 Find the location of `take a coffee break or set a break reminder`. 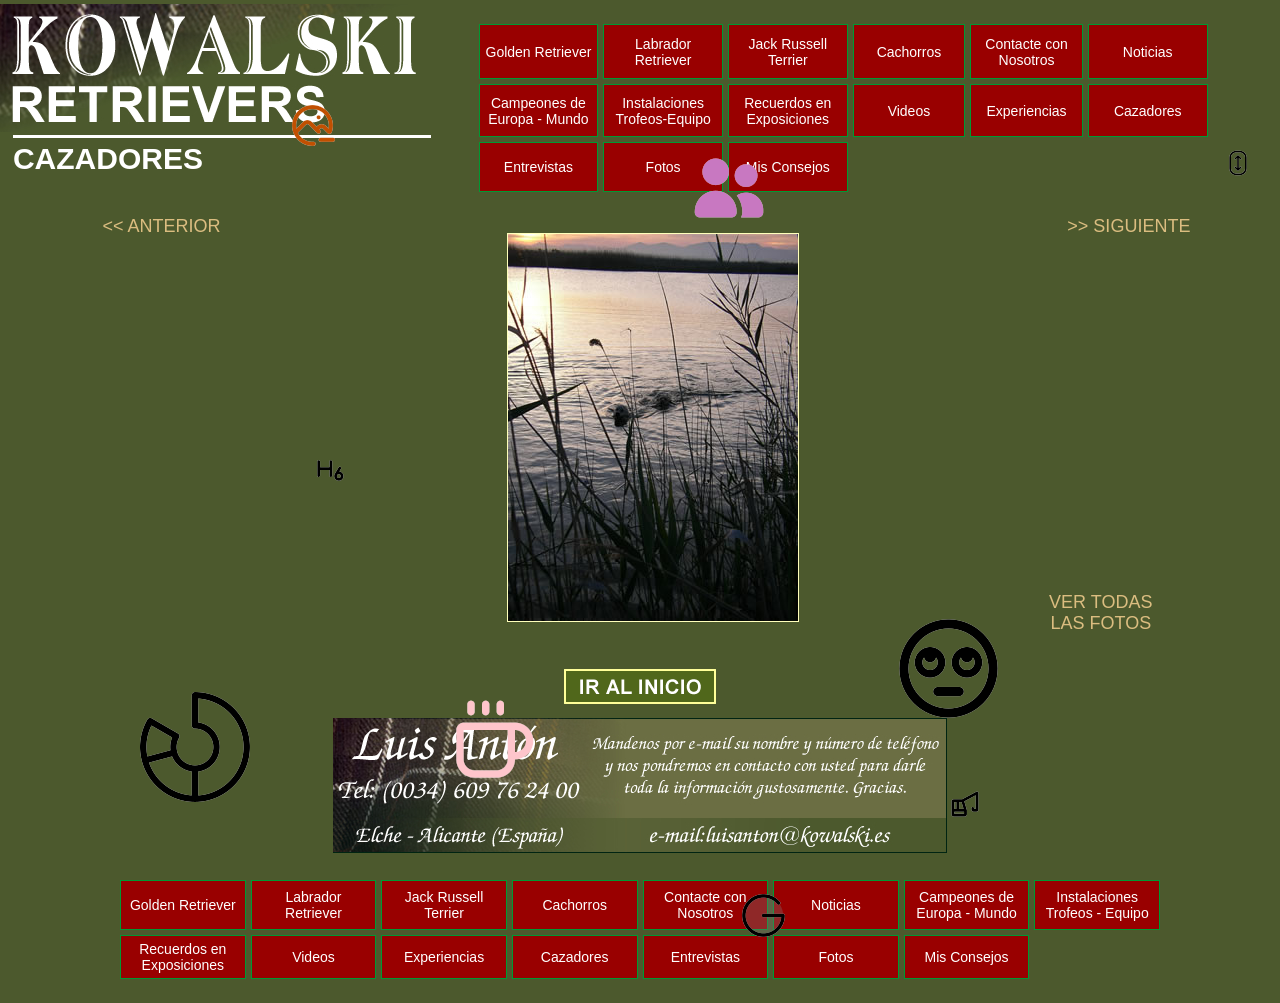

take a coffee break or set a break reminder is located at coordinates (493, 741).